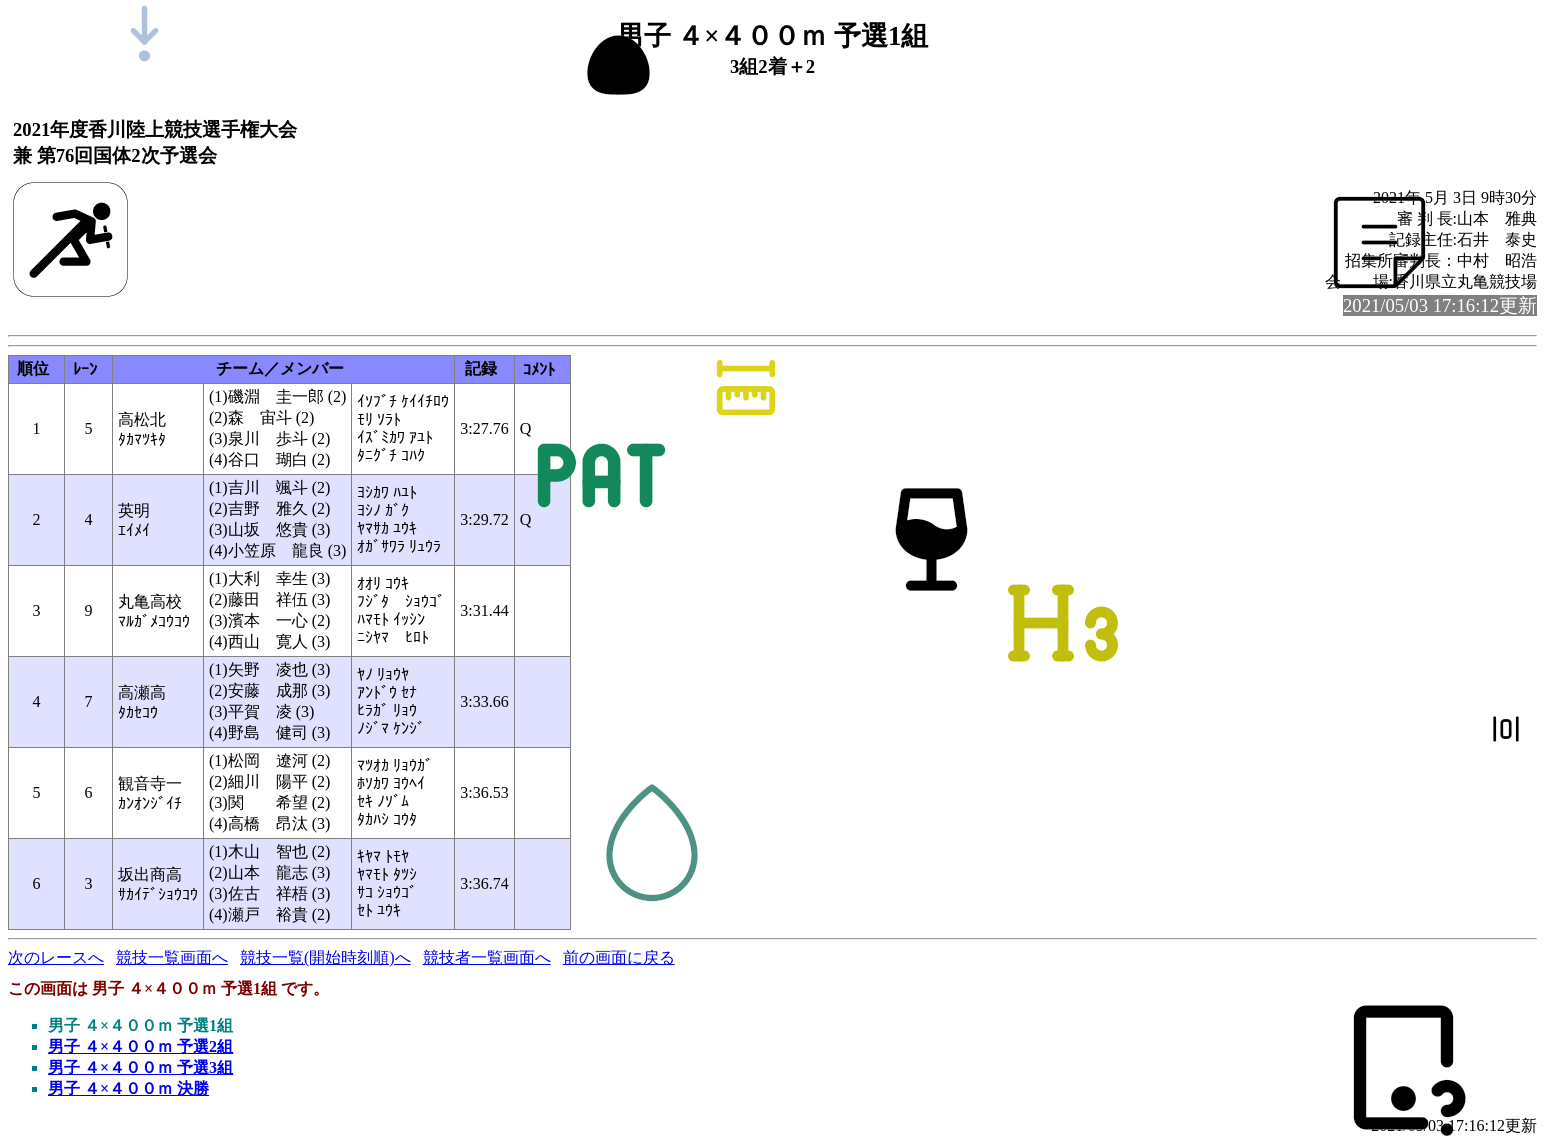  Describe the element at coordinates (1506, 729) in the screenshot. I see `distribute layers evenly in vertical space` at that location.